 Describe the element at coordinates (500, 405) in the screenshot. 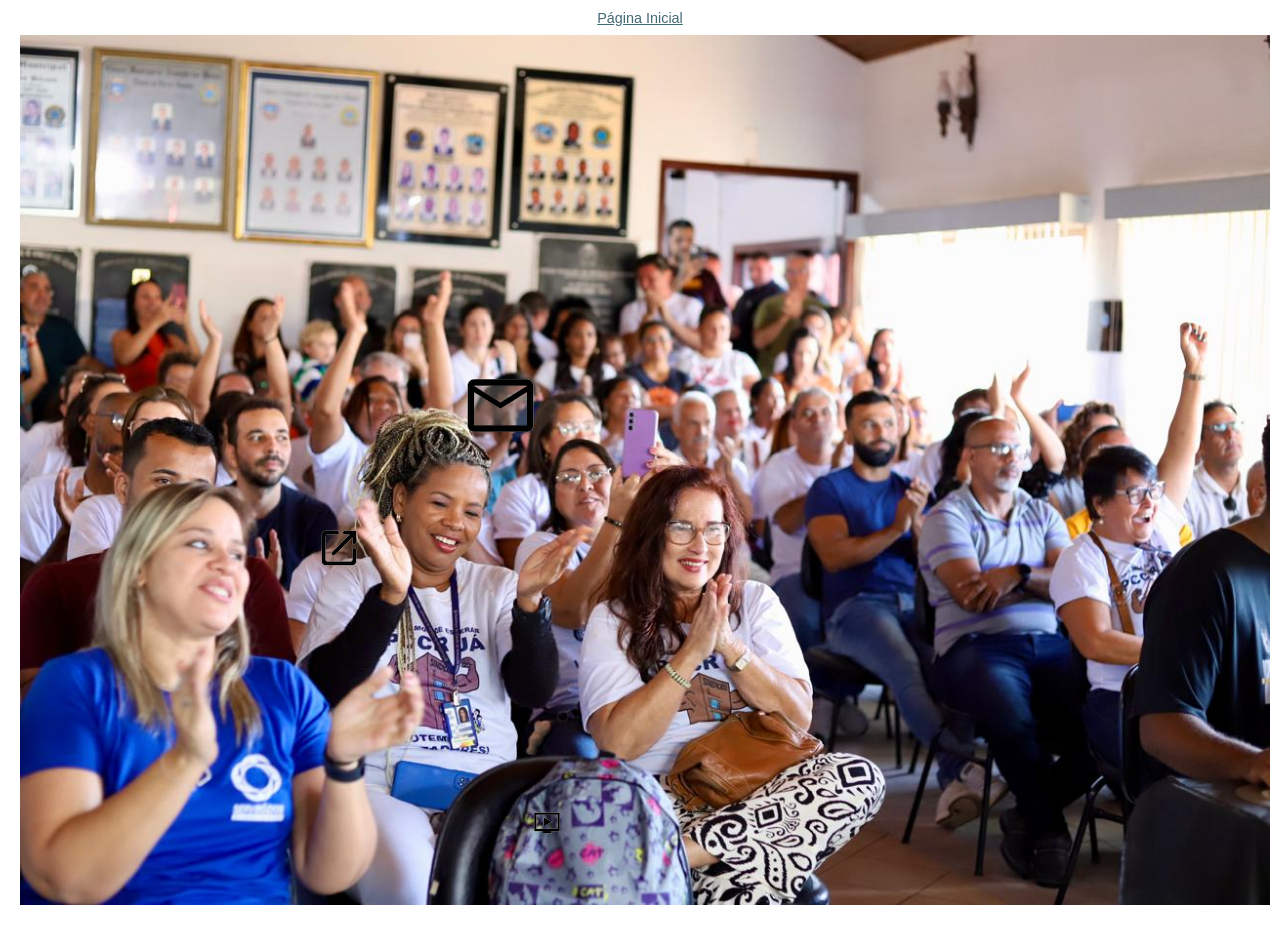

I see `view unread emails or messages` at that location.